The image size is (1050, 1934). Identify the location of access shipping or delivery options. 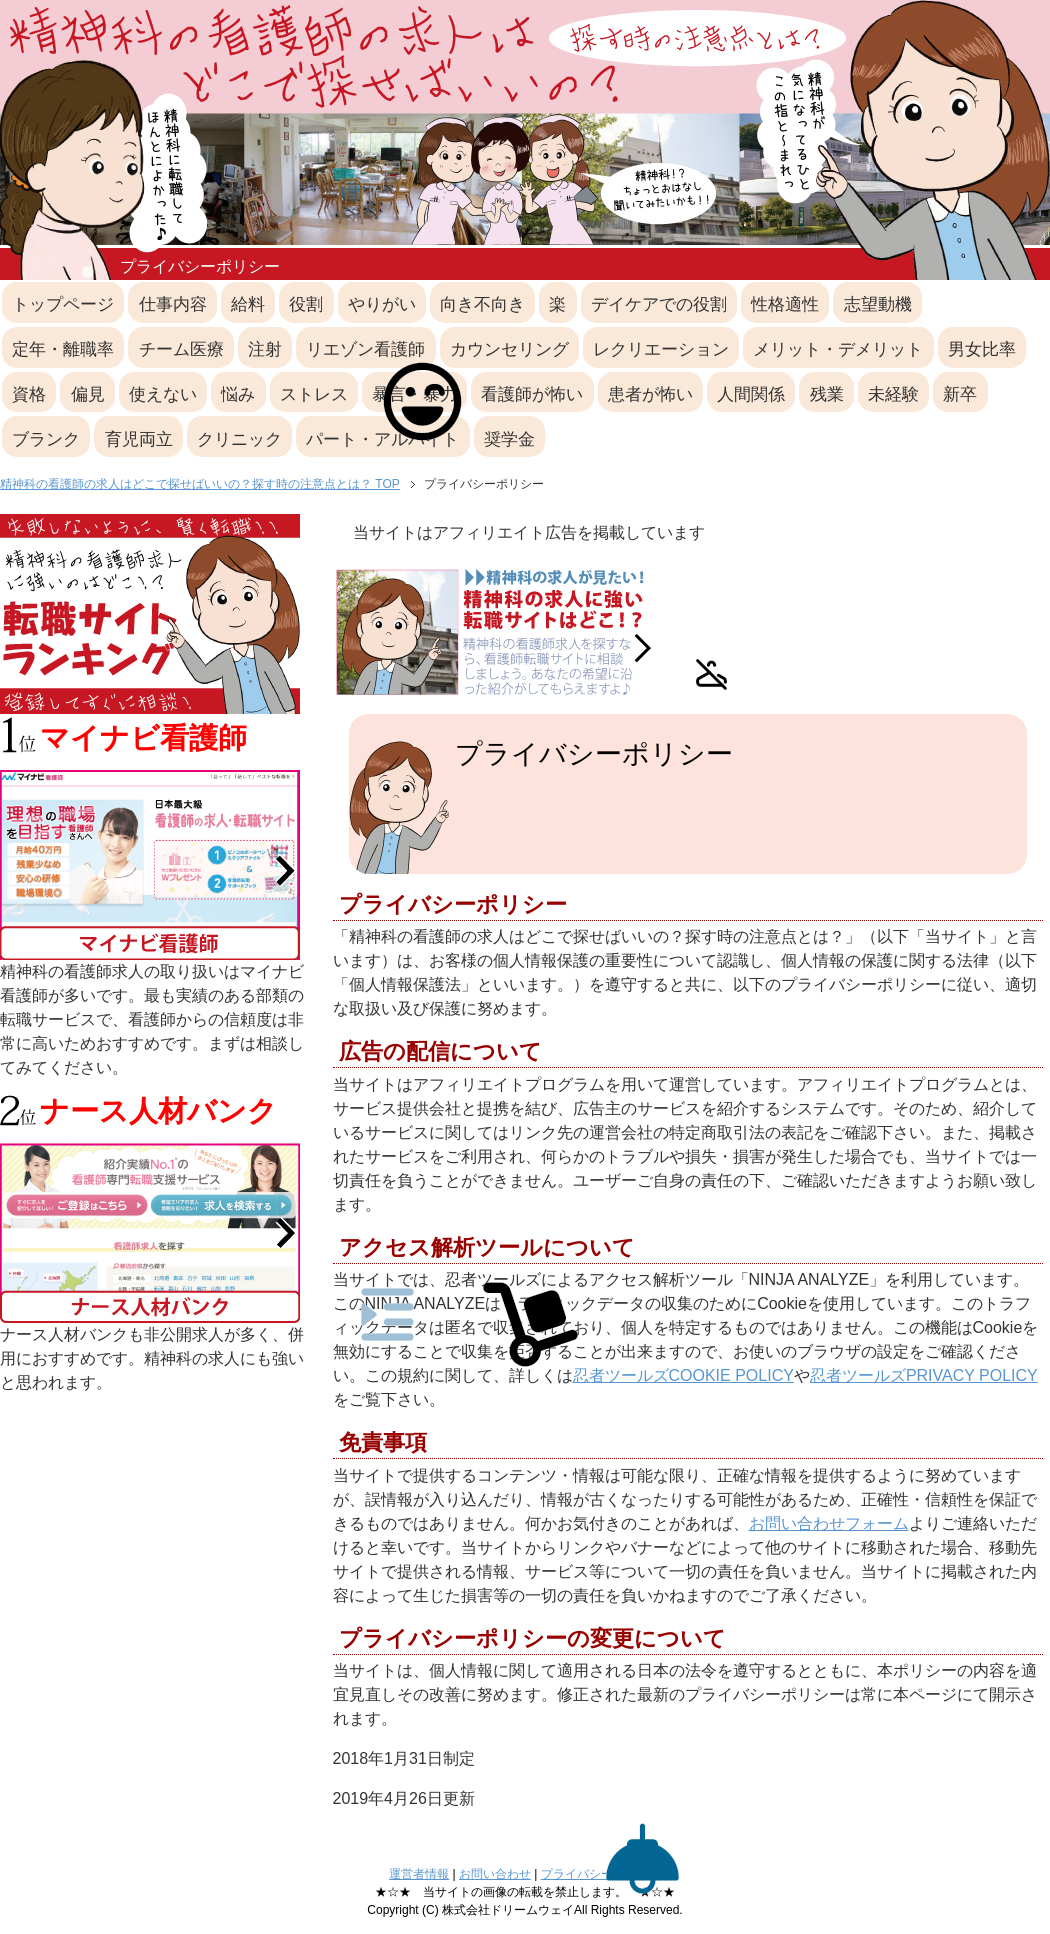
(530, 1324).